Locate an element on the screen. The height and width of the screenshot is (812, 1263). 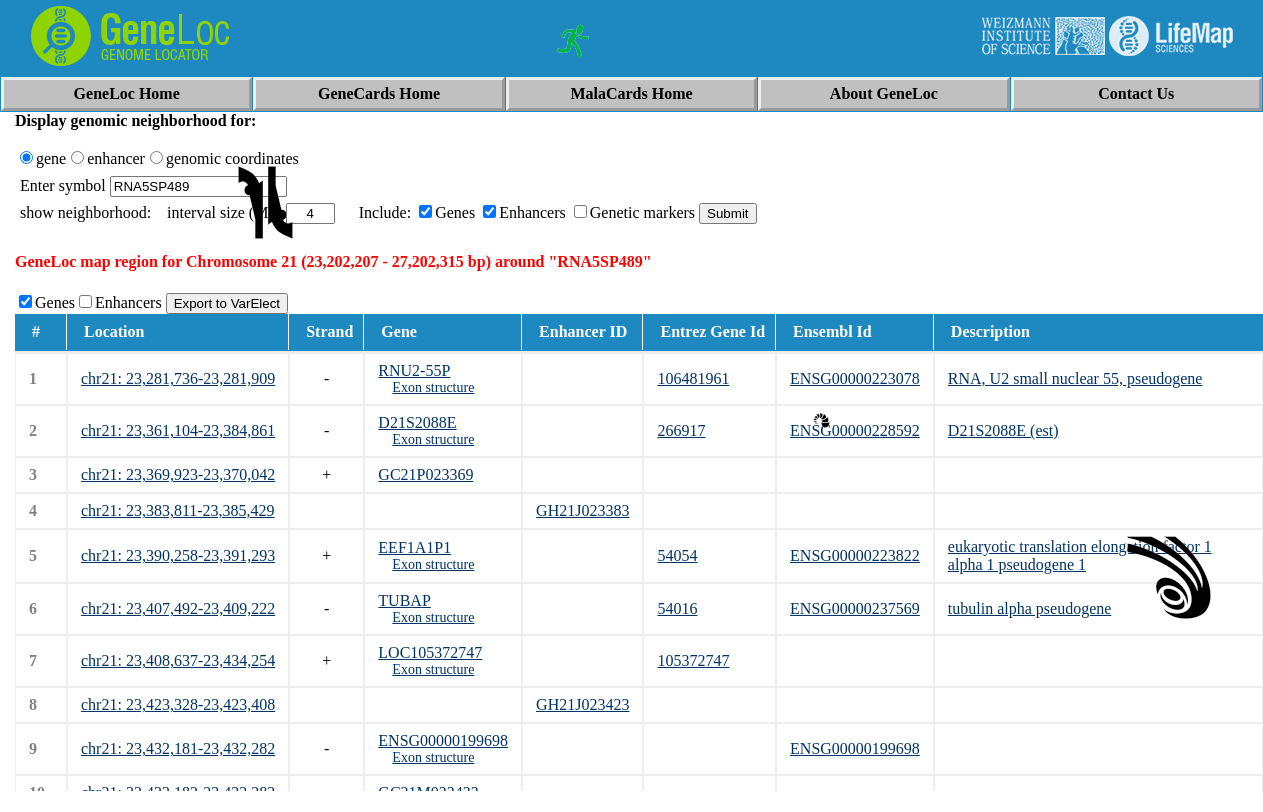
indicates loading or processing in progress is located at coordinates (1168, 577).